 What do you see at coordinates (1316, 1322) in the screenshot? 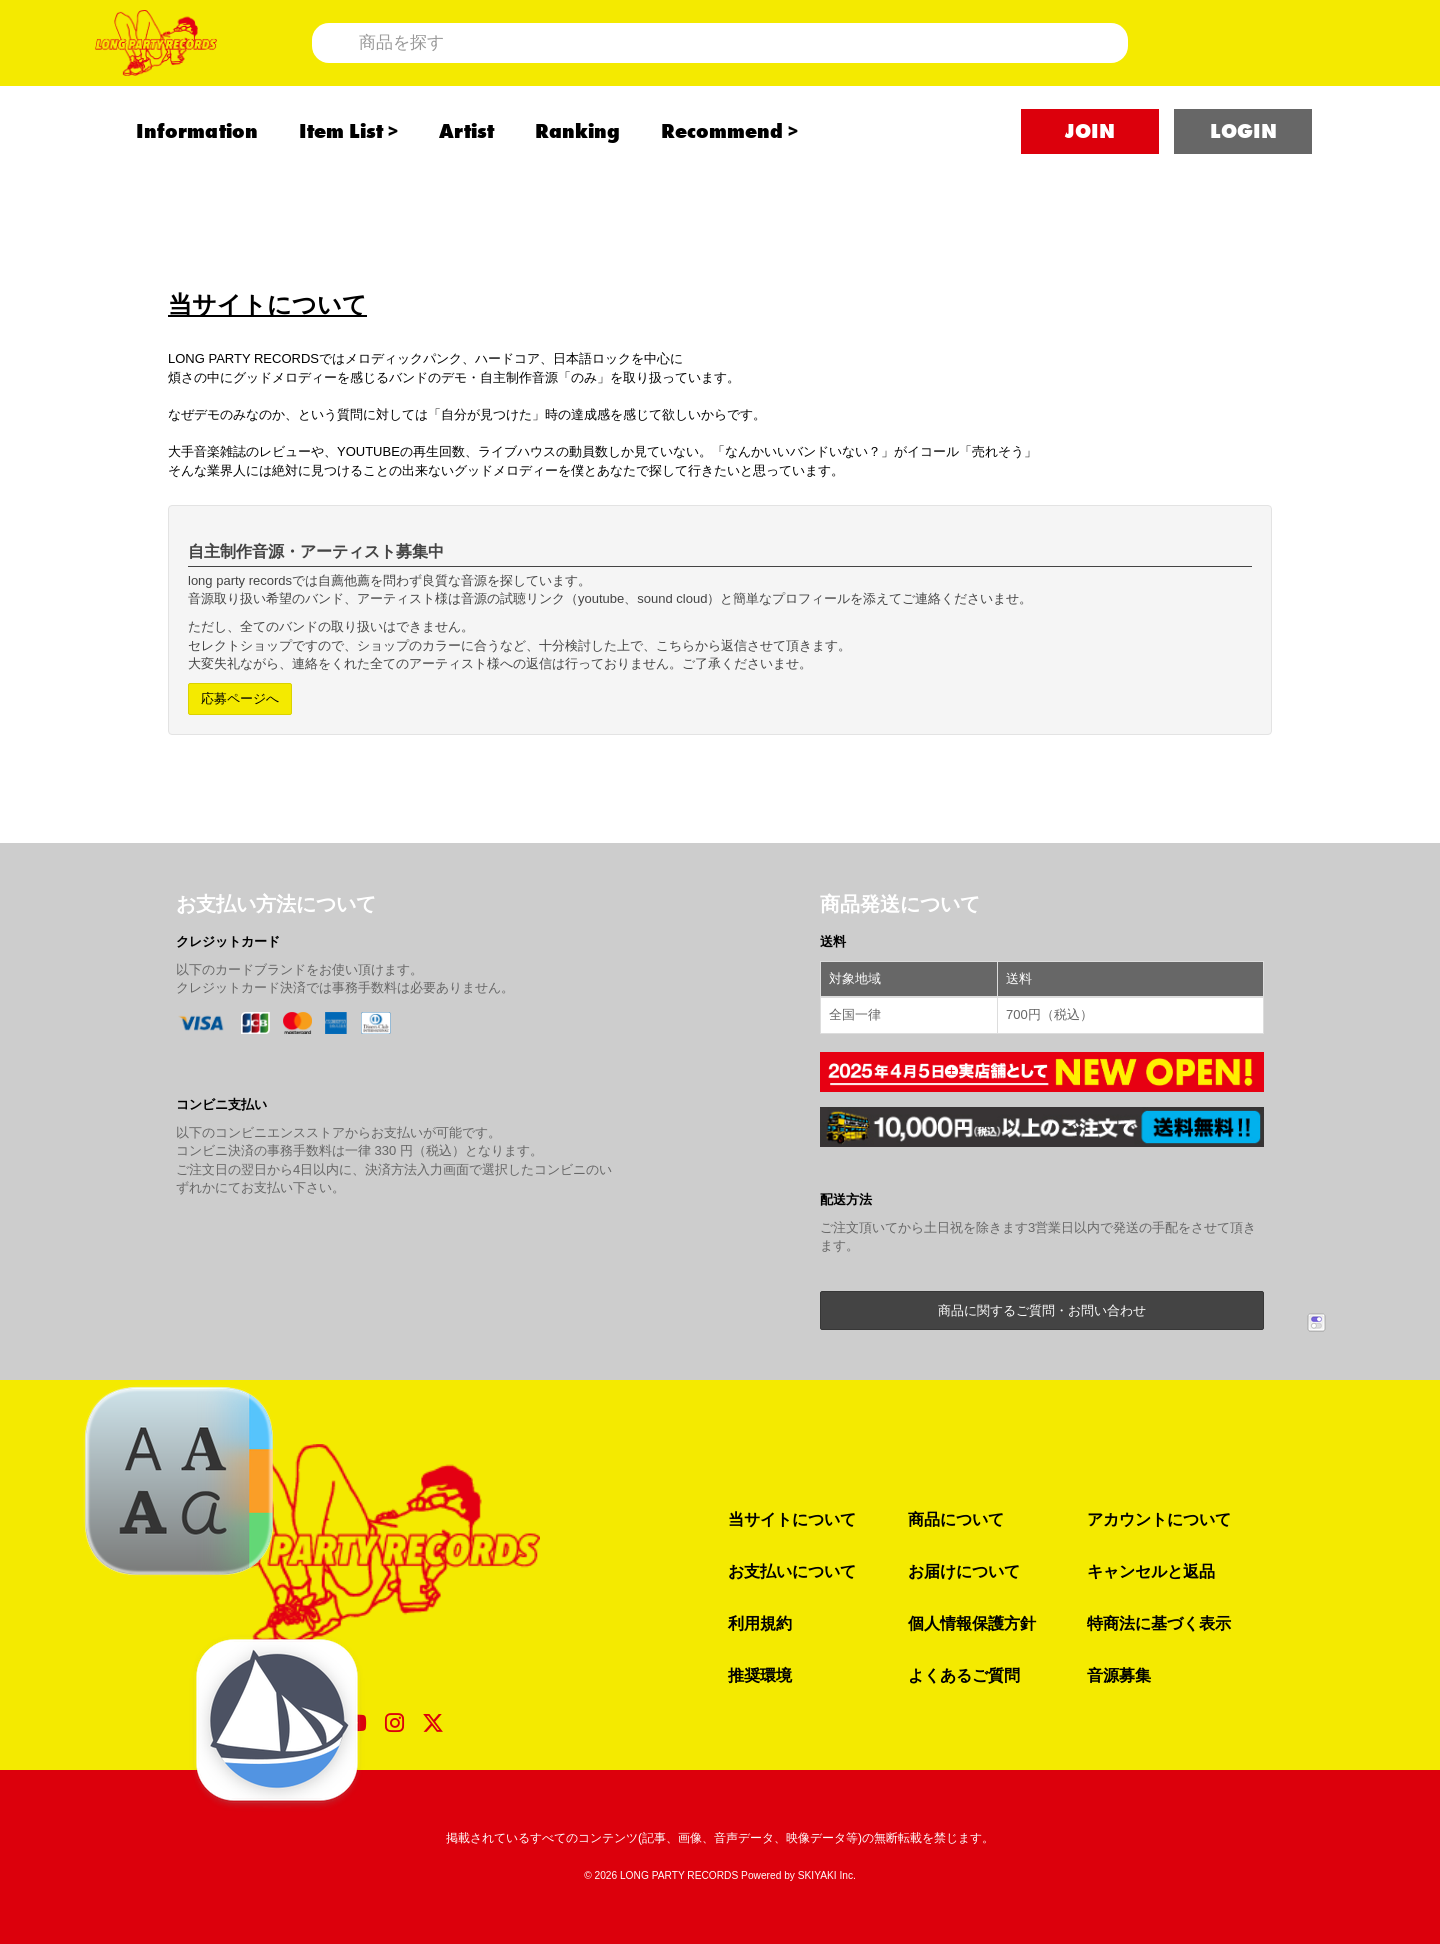
I see `open unity tweak tool settings` at bounding box center [1316, 1322].